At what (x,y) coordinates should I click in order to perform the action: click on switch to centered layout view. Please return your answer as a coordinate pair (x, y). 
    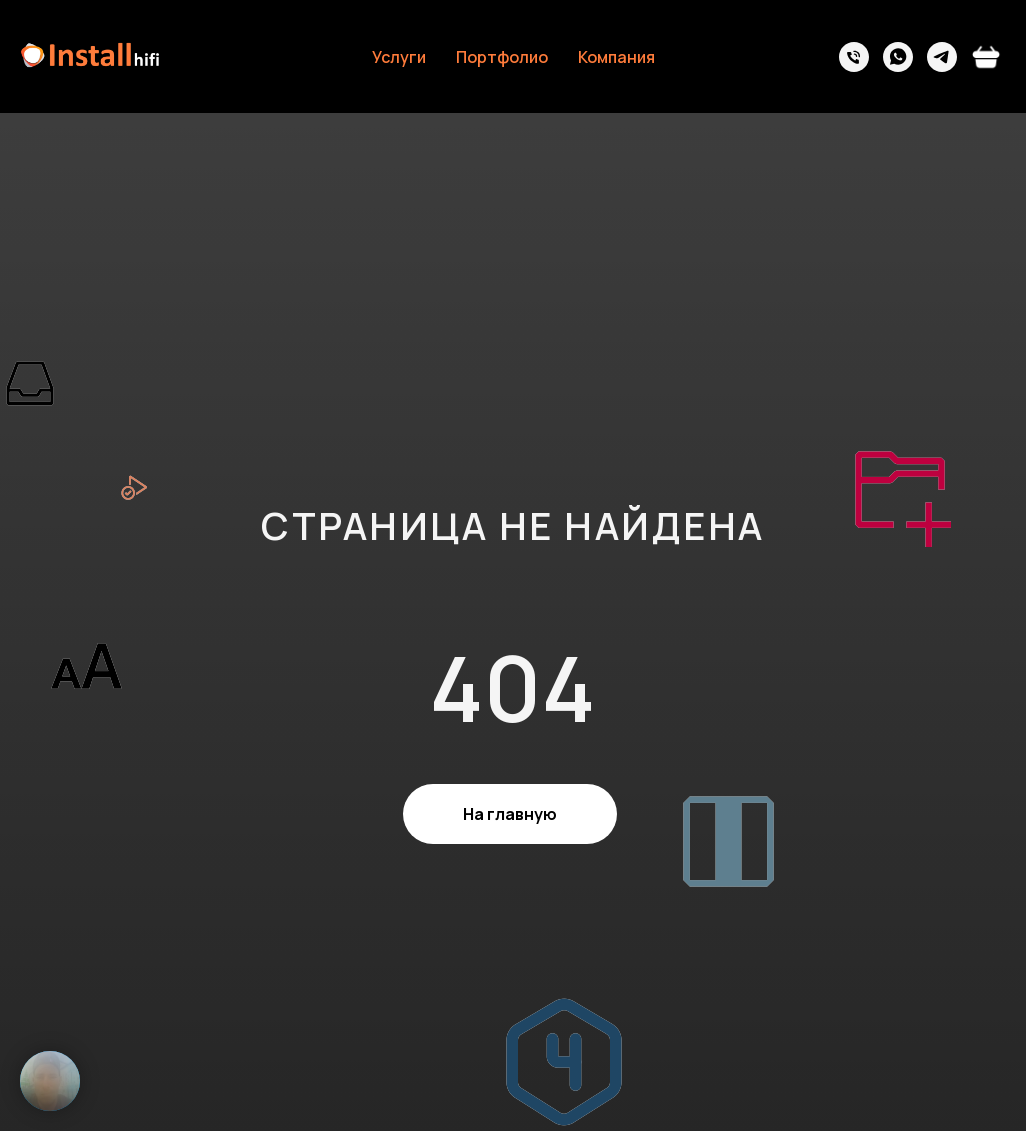
    Looking at the image, I should click on (728, 841).